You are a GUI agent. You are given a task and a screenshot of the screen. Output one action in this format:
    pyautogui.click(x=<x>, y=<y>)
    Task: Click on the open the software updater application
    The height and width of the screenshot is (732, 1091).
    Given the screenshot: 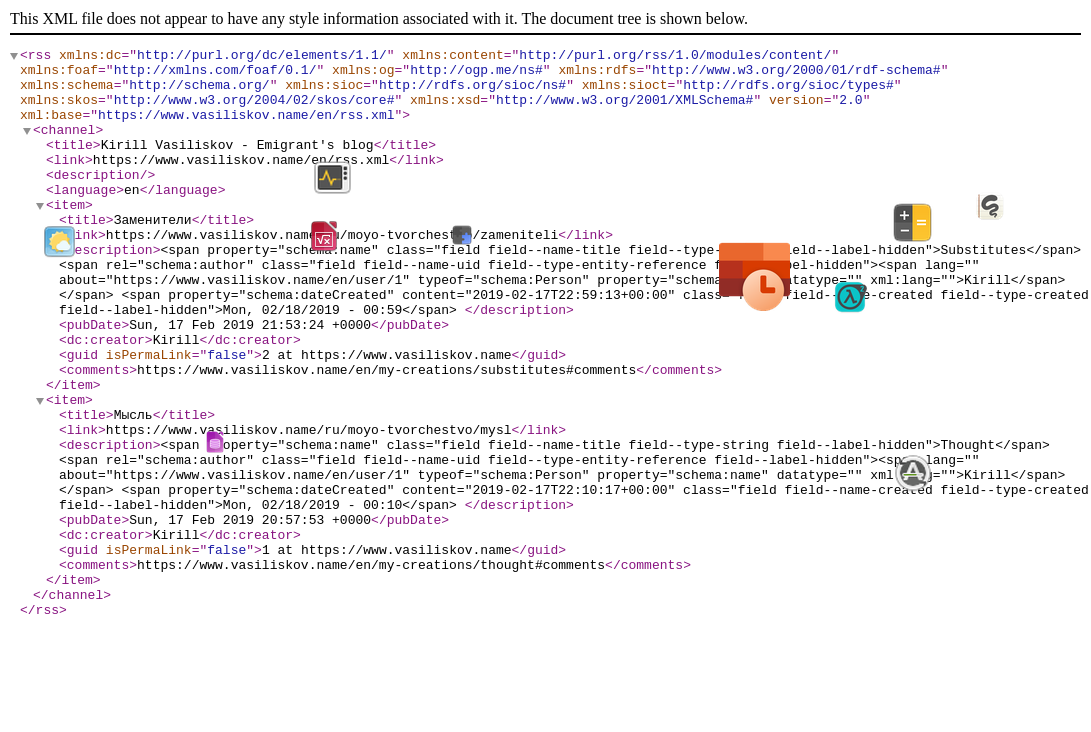 What is the action you would take?
    pyautogui.click(x=913, y=473)
    